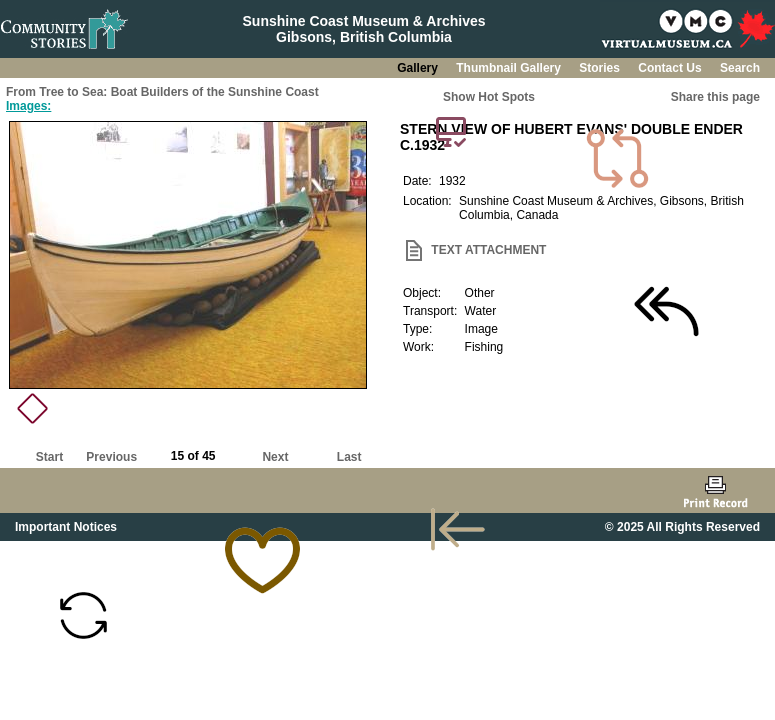 The image size is (775, 720). What do you see at coordinates (32, 408) in the screenshot?
I see `indicates premium or pro feature` at bounding box center [32, 408].